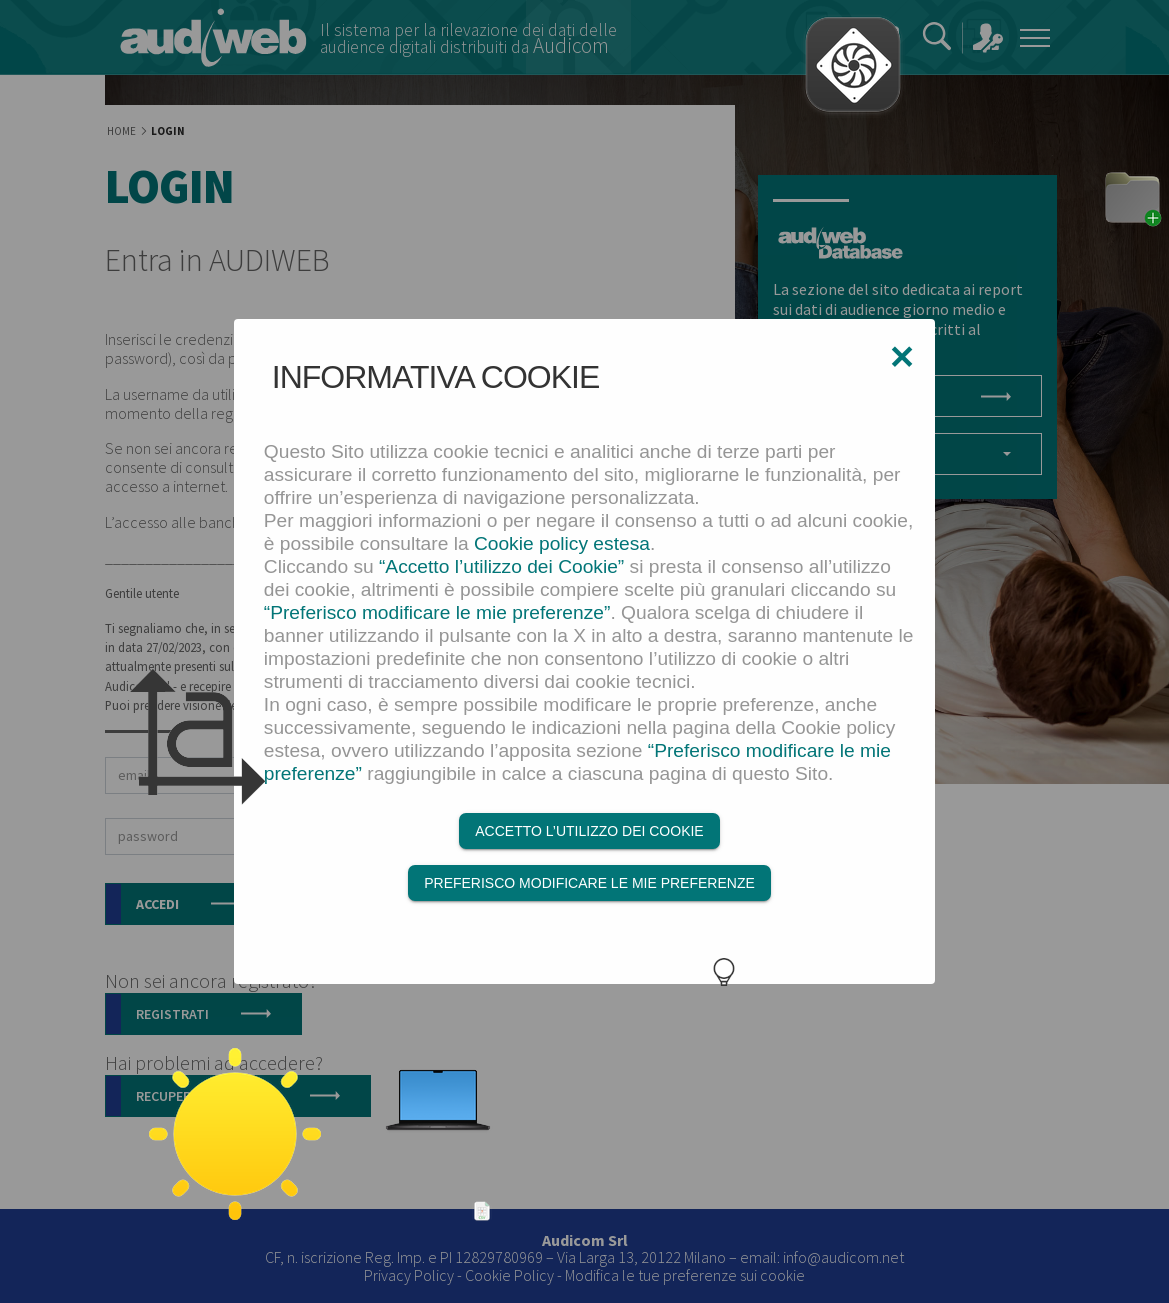  Describe the element at coordinates (482, 1211) in the screenshot. I see `open a CSV spreadsheet file` at that location.